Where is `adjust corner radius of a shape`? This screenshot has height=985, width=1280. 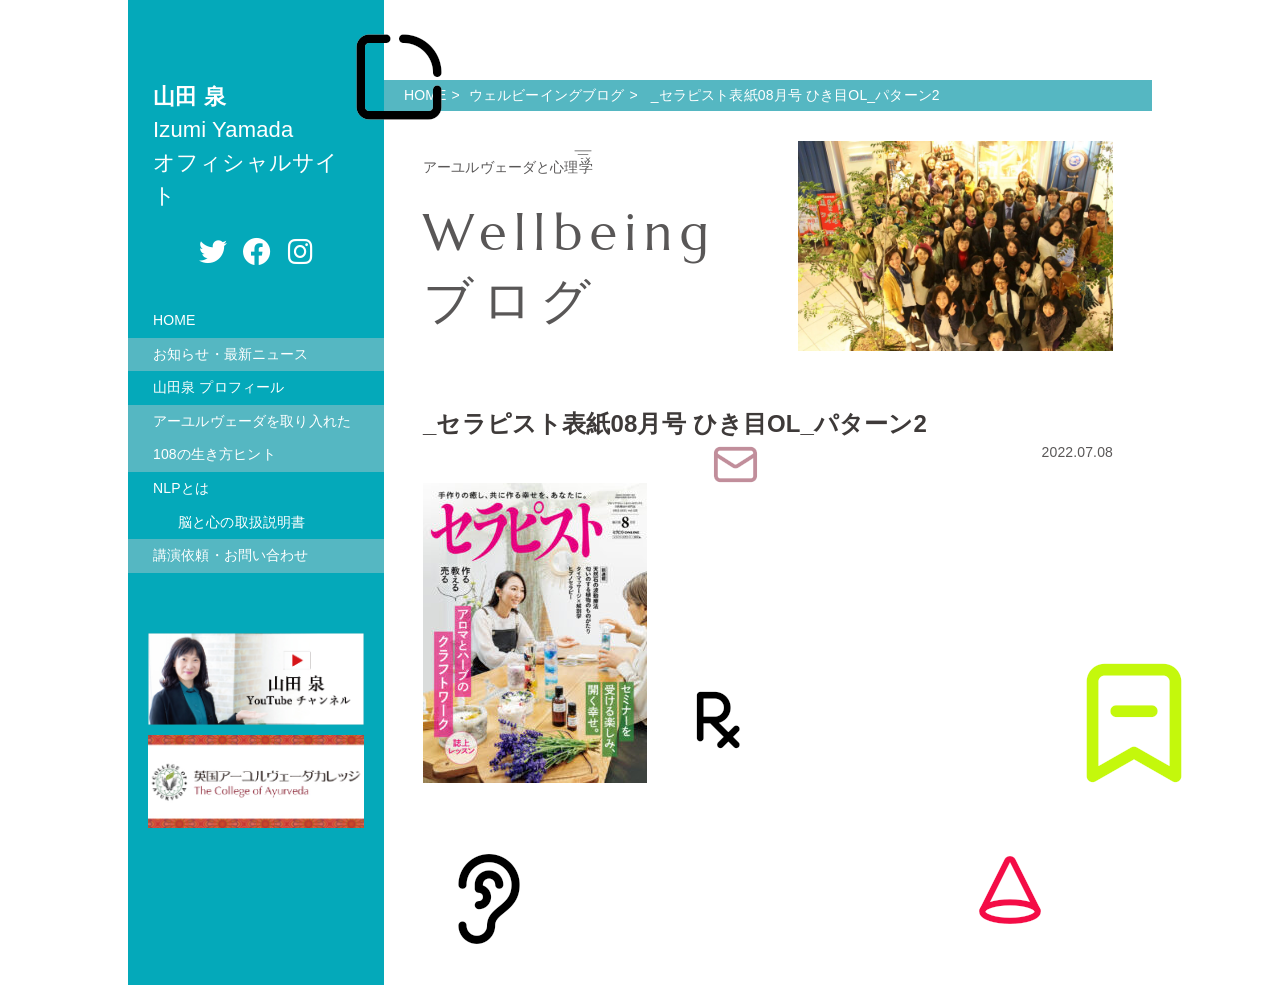
adjust corner radius of a shape is located at coordinates (399, 77).